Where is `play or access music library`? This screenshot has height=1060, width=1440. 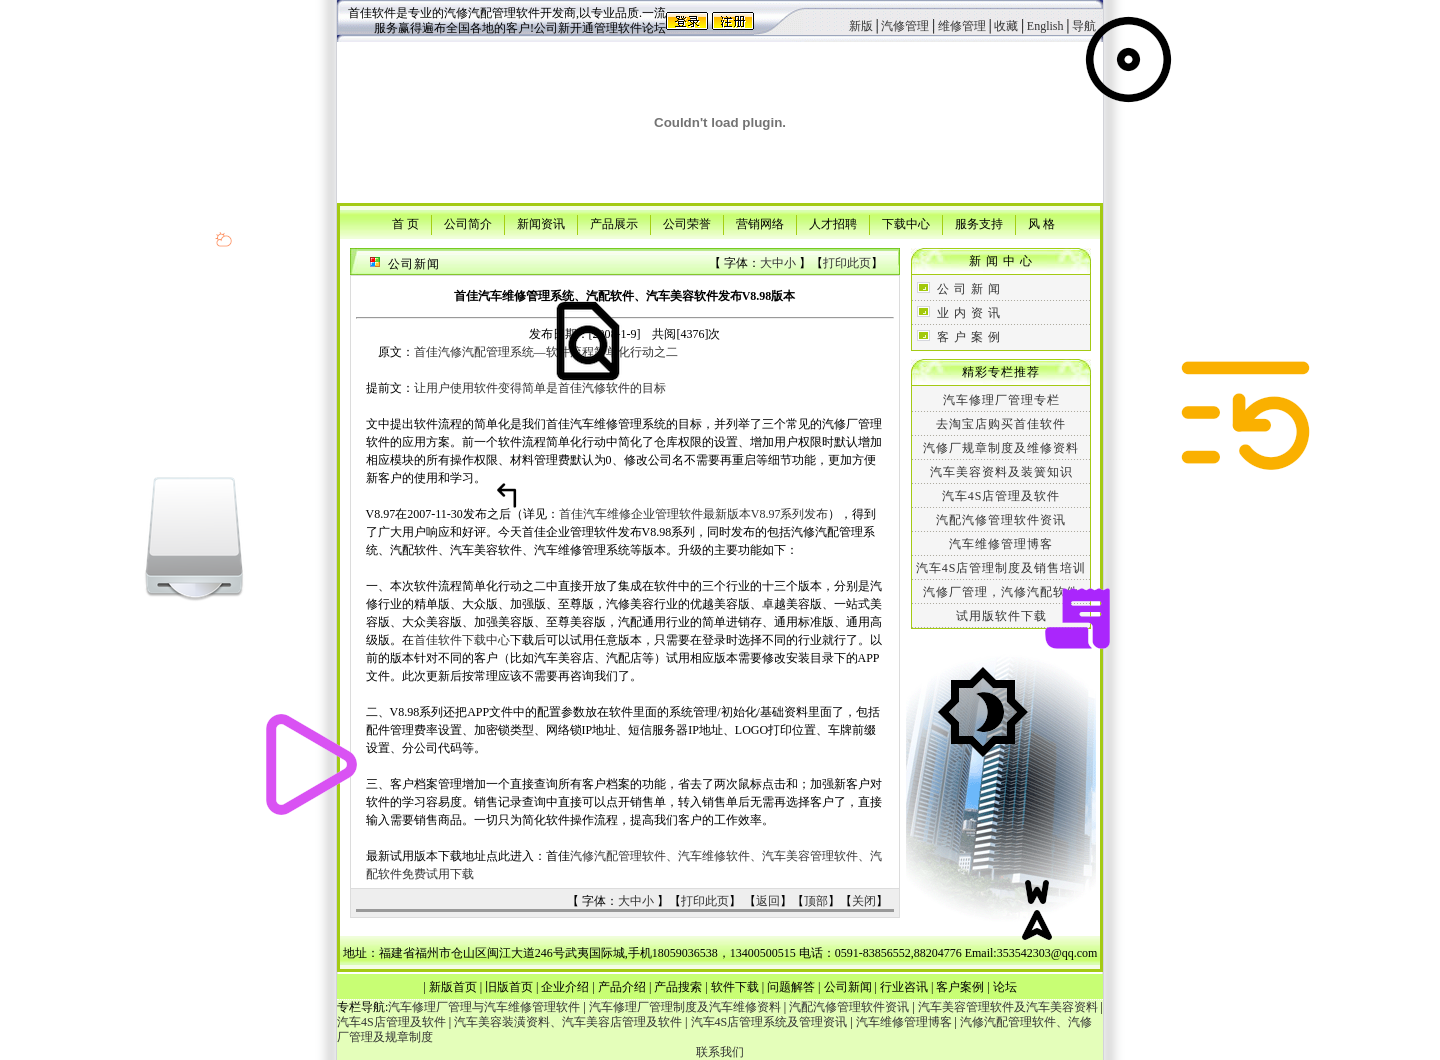
play or access music library is located at coordinates (1128, 59).